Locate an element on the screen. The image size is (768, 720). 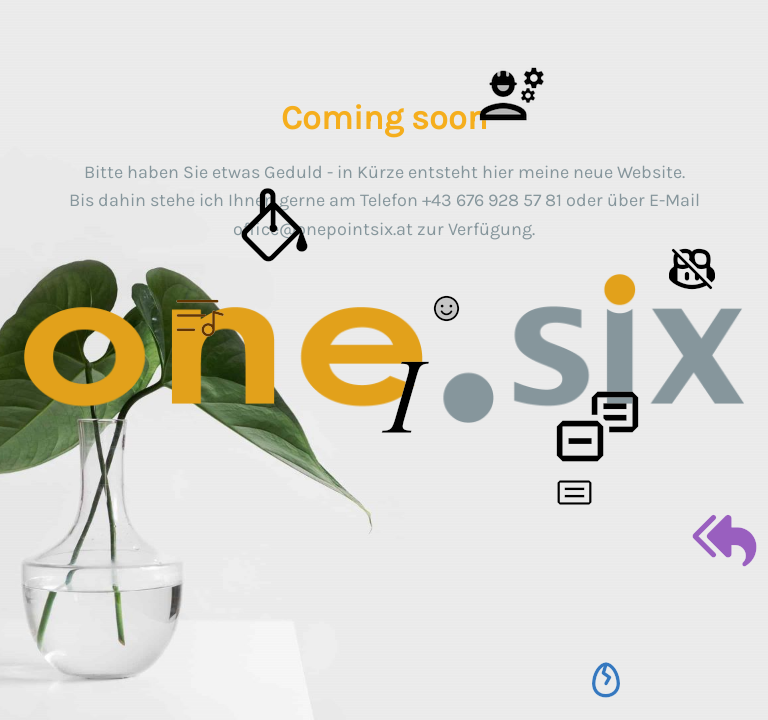
indicates github copilot is unavailable or disabled is located at coordinates (692, 269).